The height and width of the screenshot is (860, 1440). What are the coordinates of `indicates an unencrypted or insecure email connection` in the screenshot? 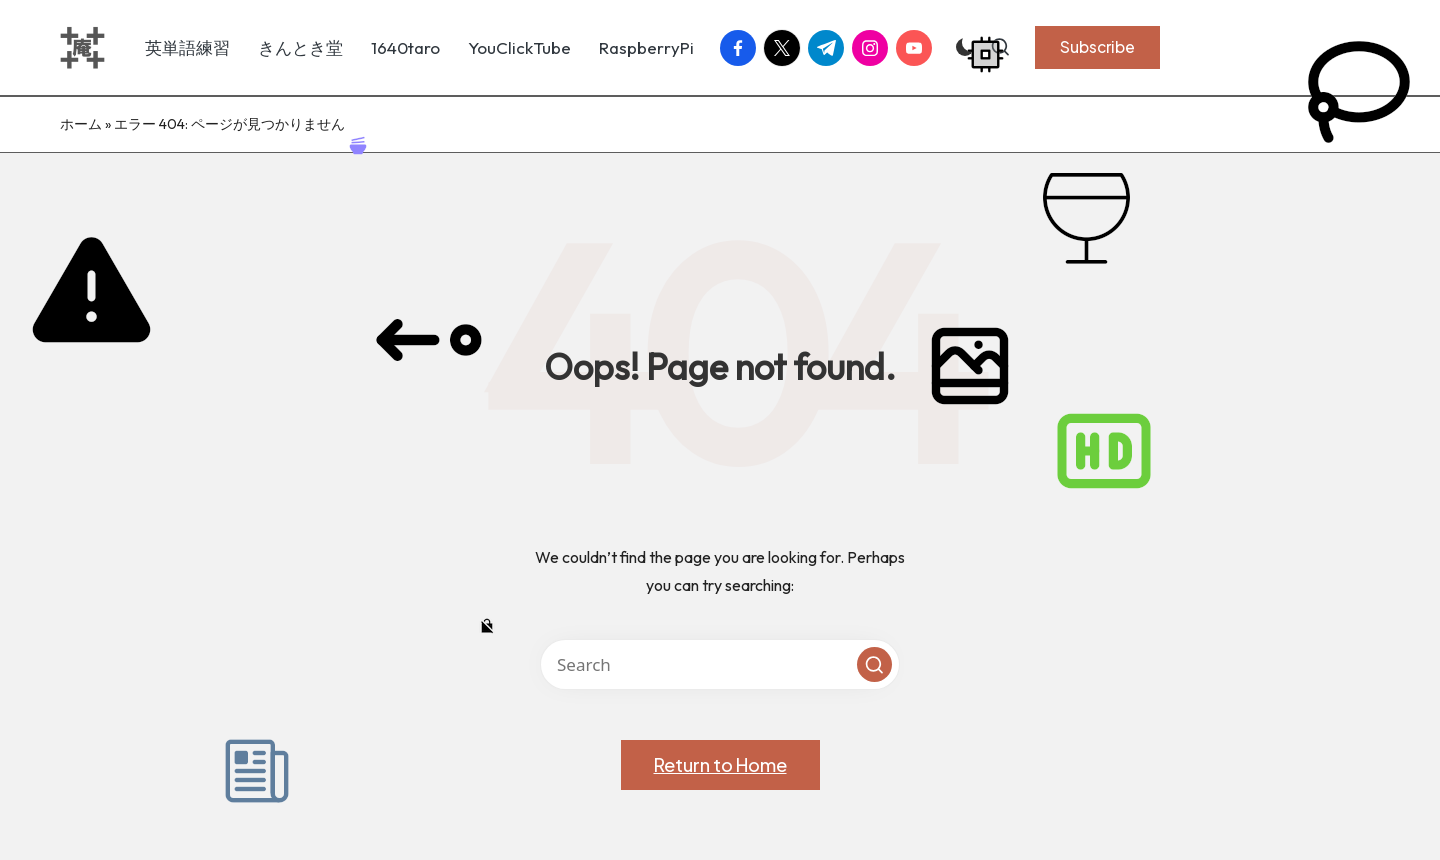 It's located at (487, 626).